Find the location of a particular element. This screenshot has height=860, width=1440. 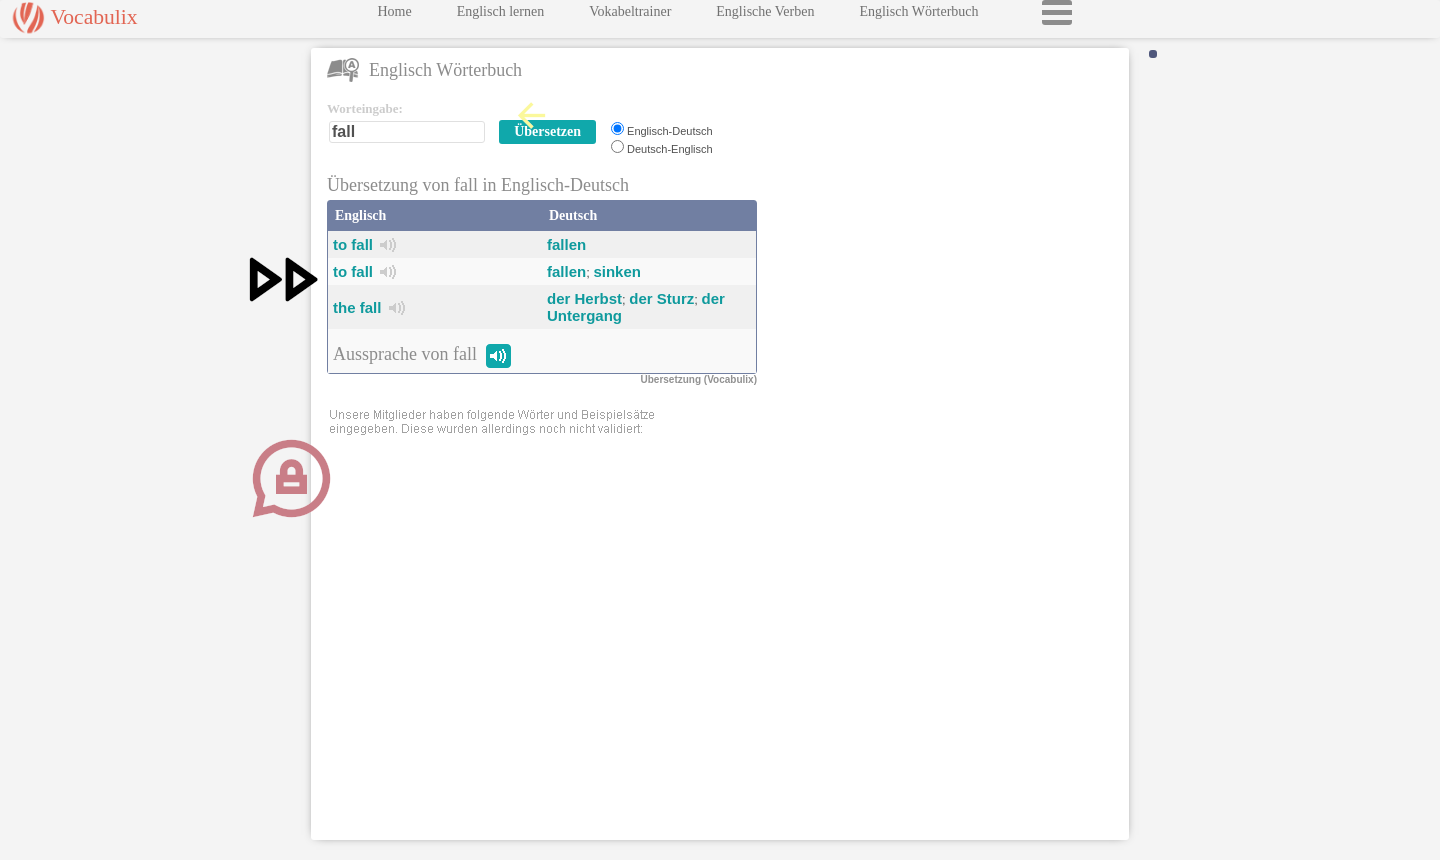

start a private or encrypted conversation is located at coordinates (291, 478).